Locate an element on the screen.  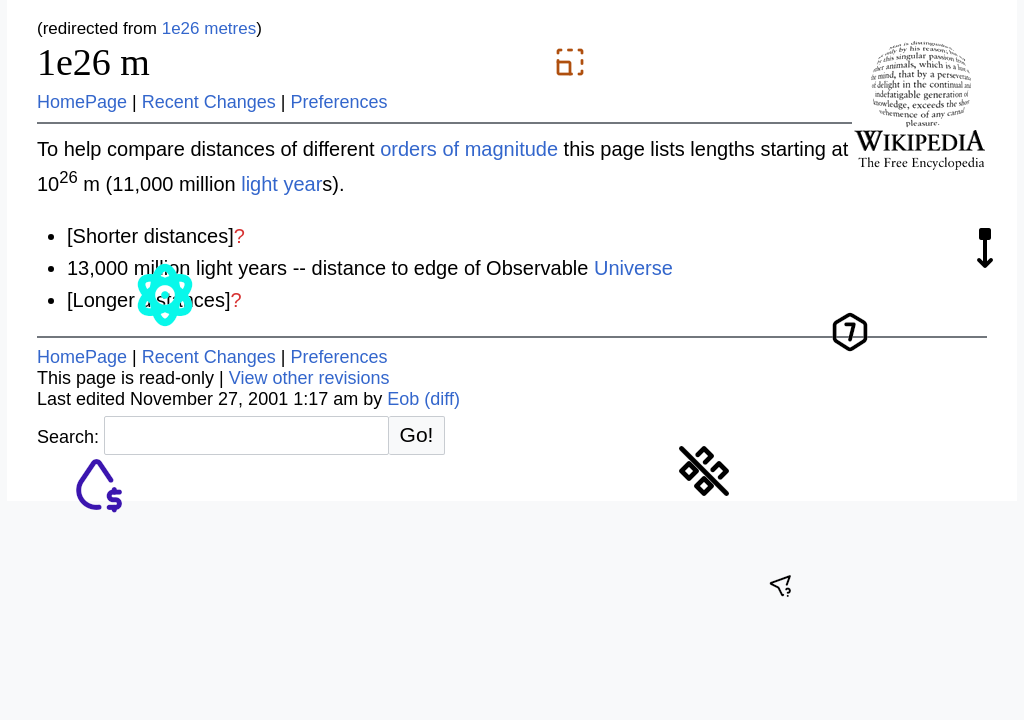
download or save content is located at coordinates (985, 248).